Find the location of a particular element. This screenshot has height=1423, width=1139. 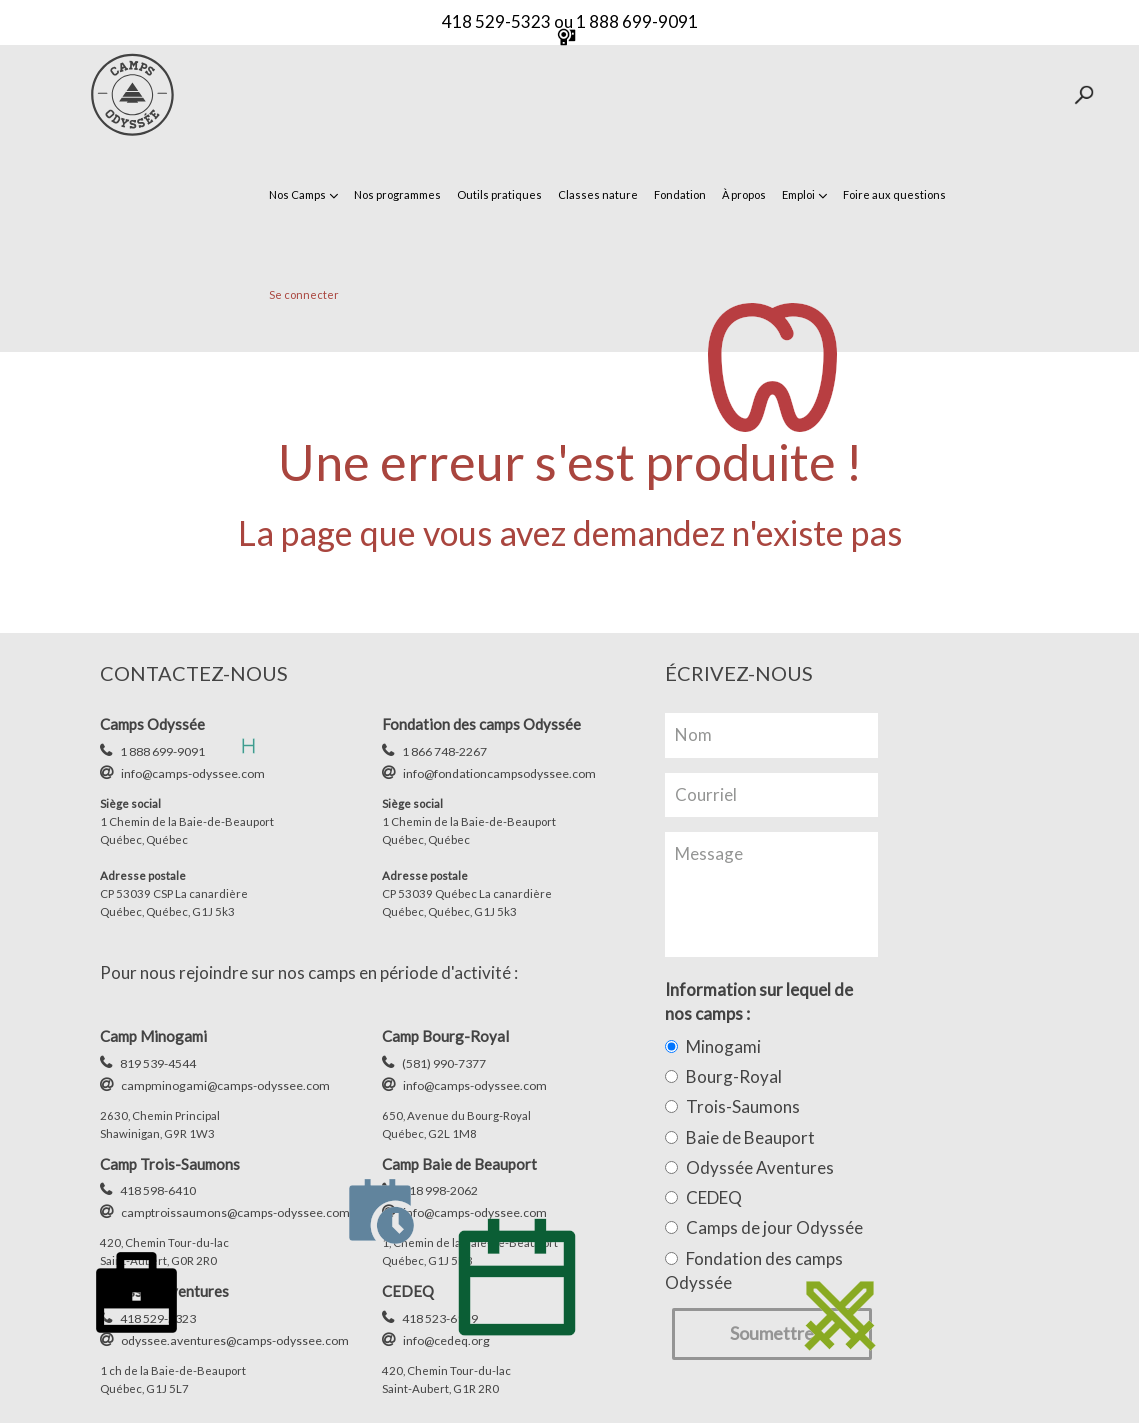

insert a heading in the document is located at coordinates (248, 745).